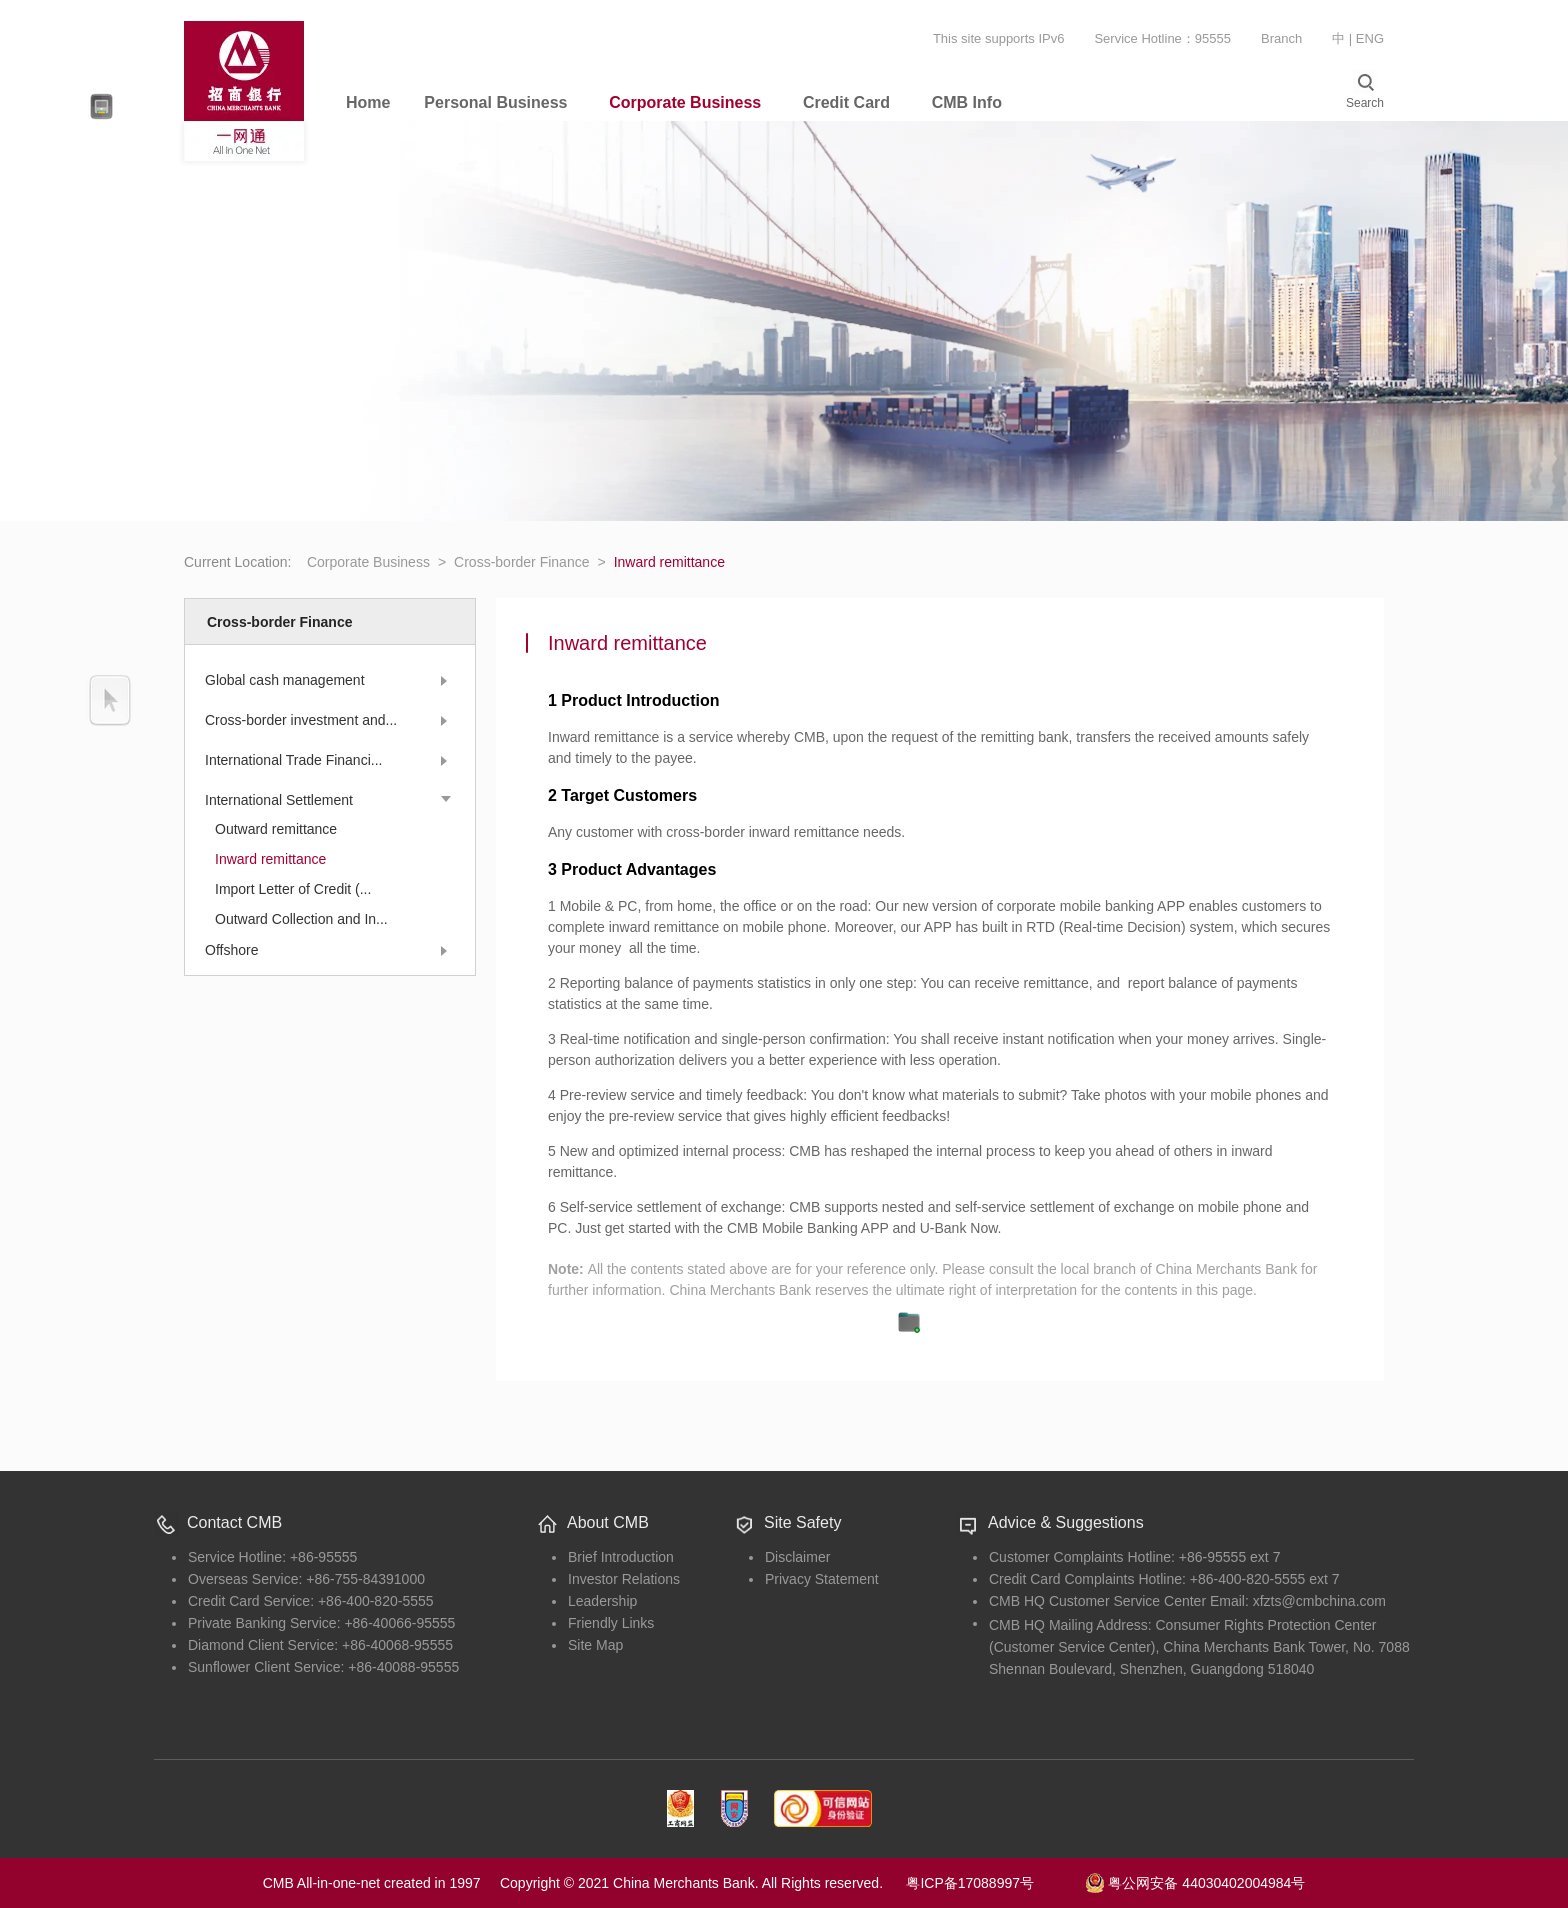  I want to click on sega genesis ROM file, so click(101, 106).